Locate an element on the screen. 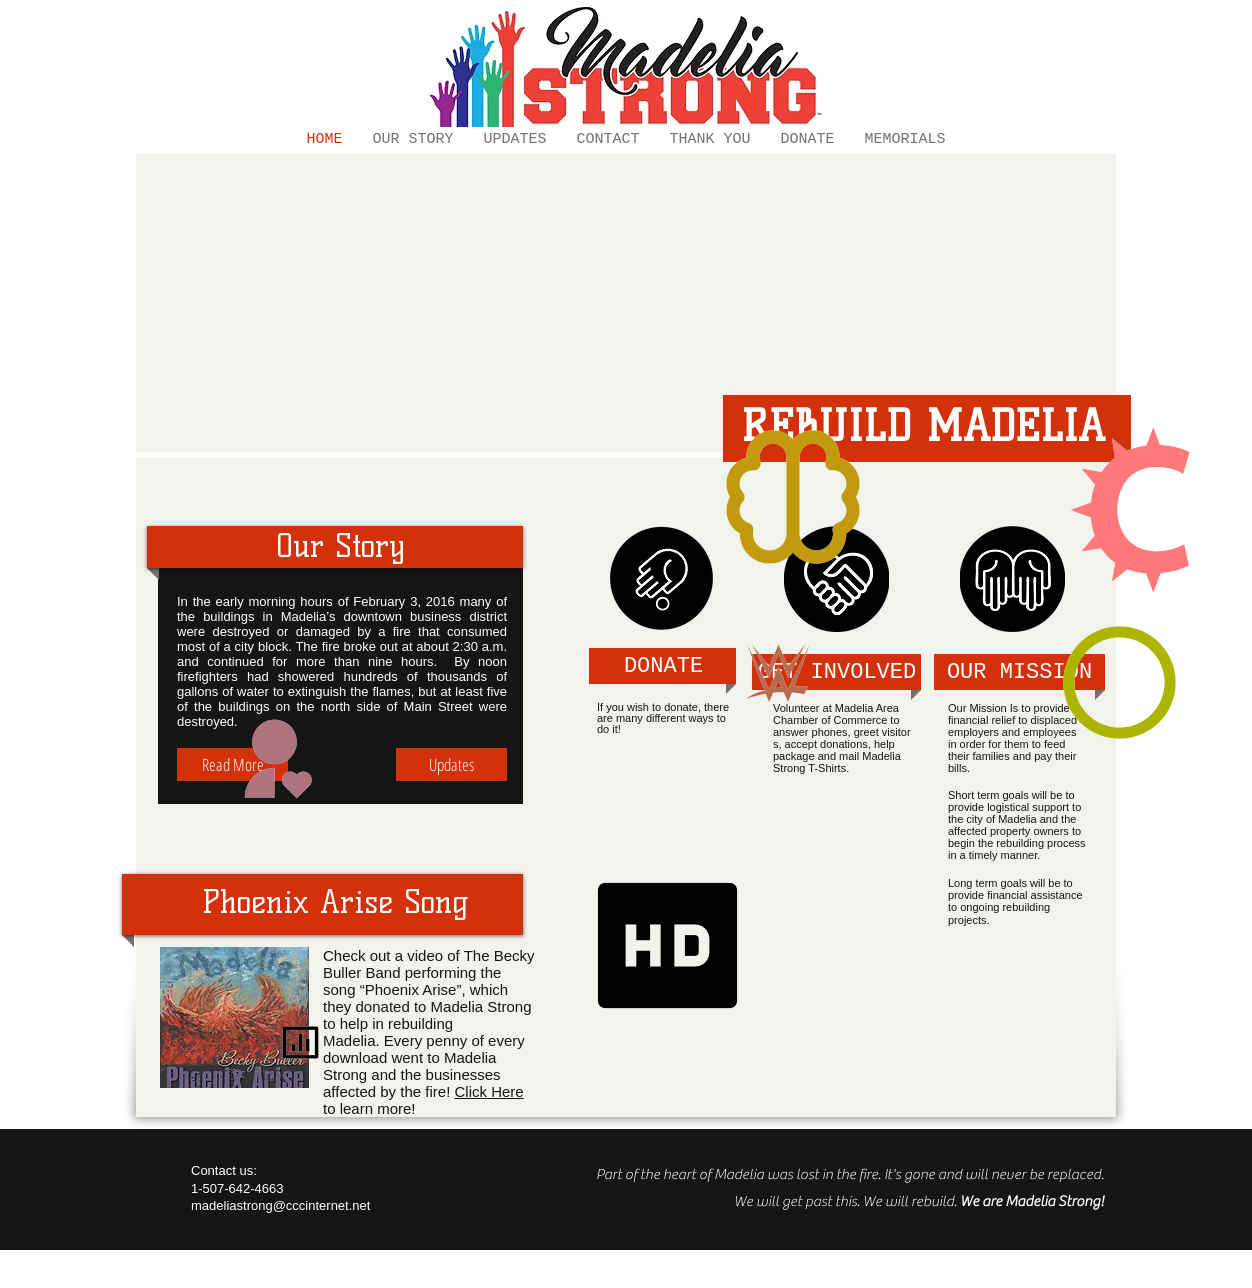  WWE official logo is located at coordinates (778, 673).